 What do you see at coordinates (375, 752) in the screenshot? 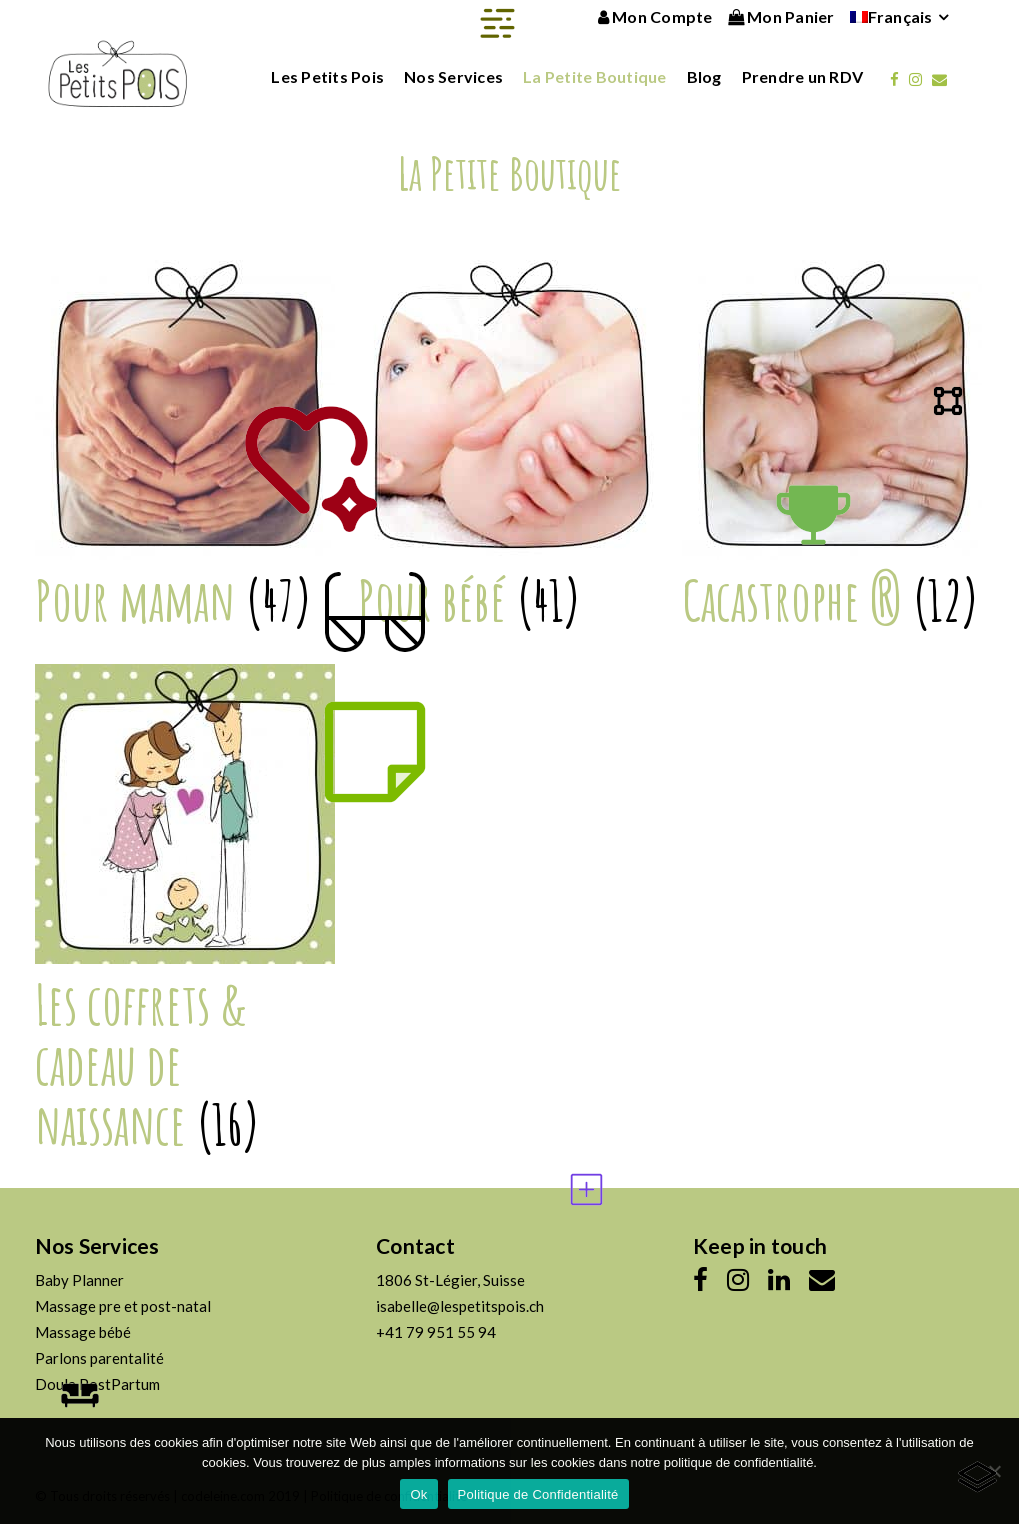
I see `create a new note` at bounding box center [375, 752].